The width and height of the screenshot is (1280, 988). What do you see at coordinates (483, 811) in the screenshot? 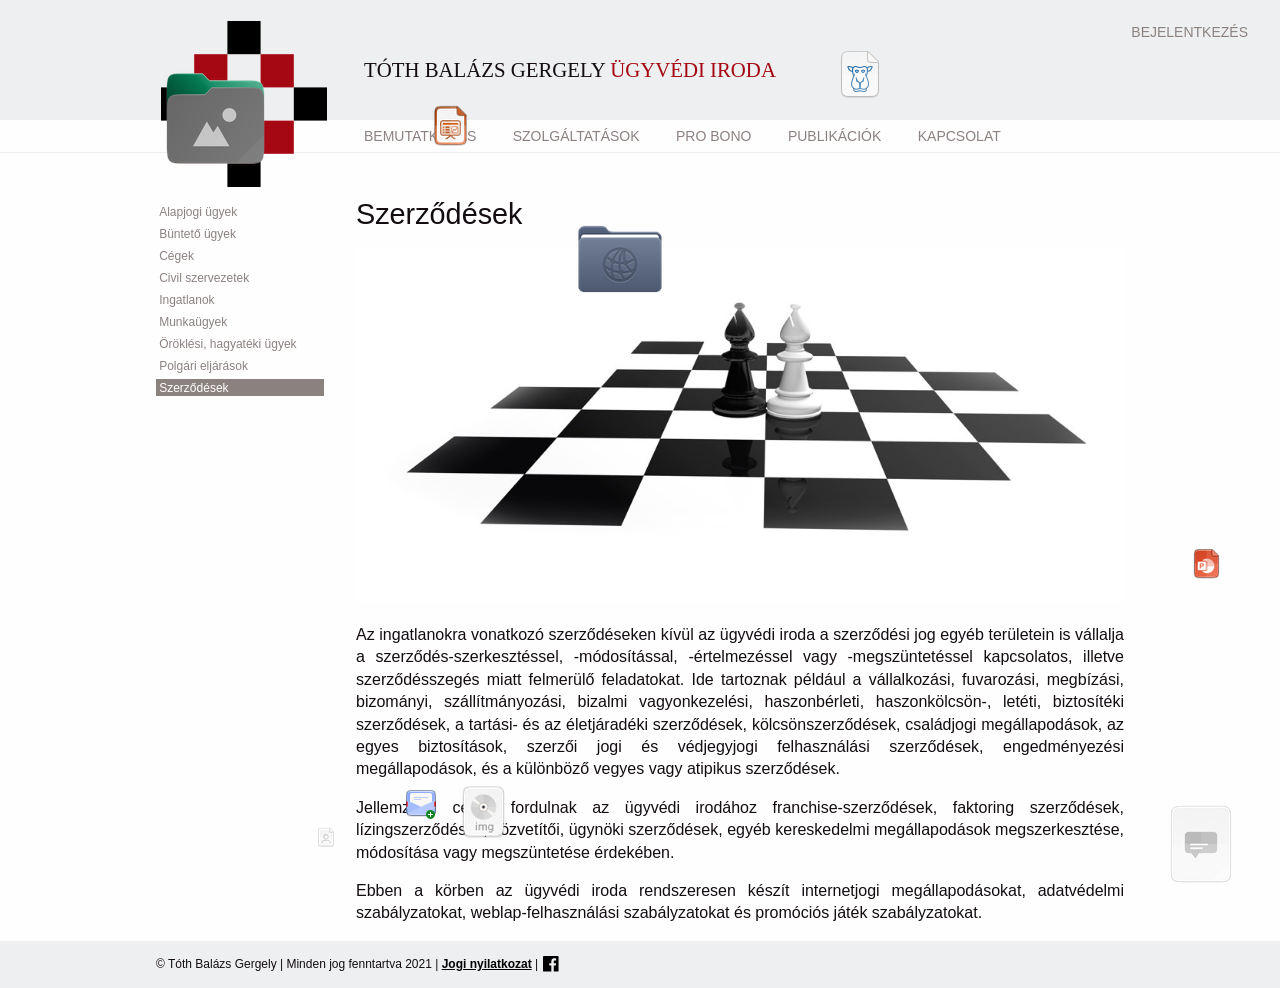
I see `raw disk image file type indicator` at bounding box center [483, 811].